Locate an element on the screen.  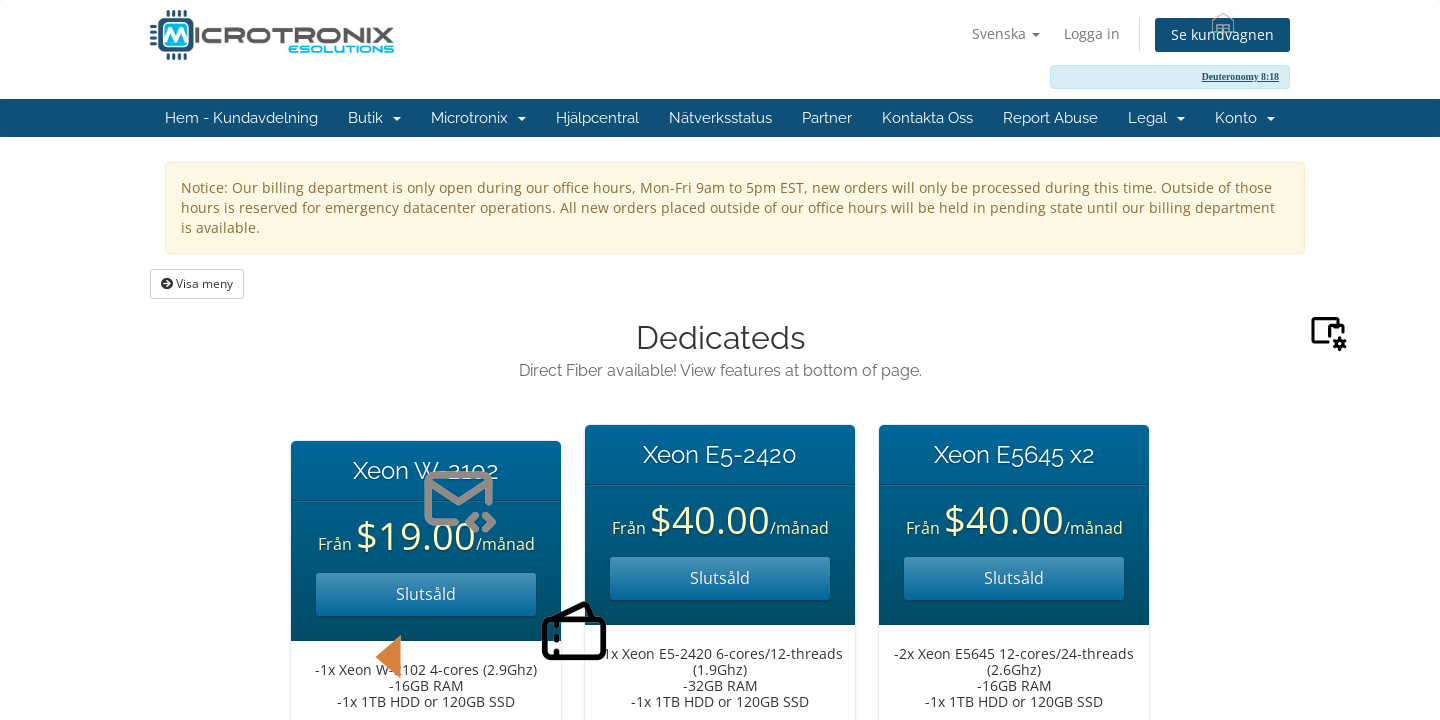
go back to the previous screen is located at coordinates (388, 657).